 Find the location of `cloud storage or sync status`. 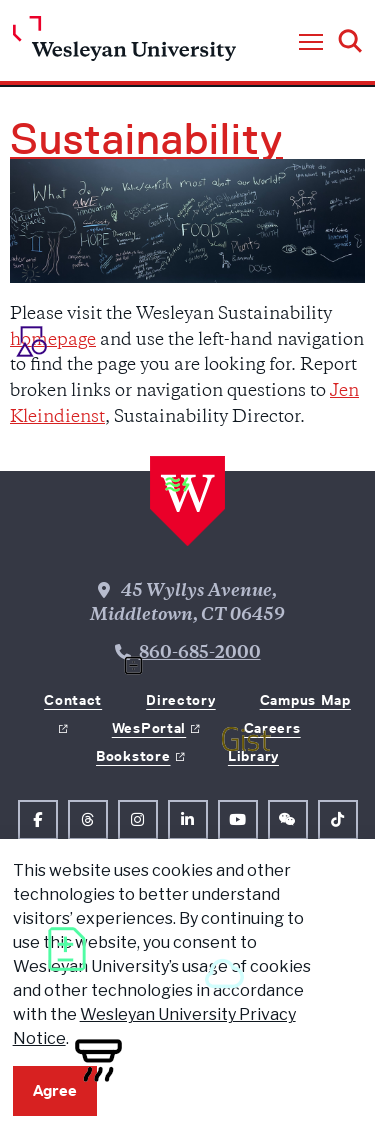

cloud storage or sync status is located at coordinates (224, 973).